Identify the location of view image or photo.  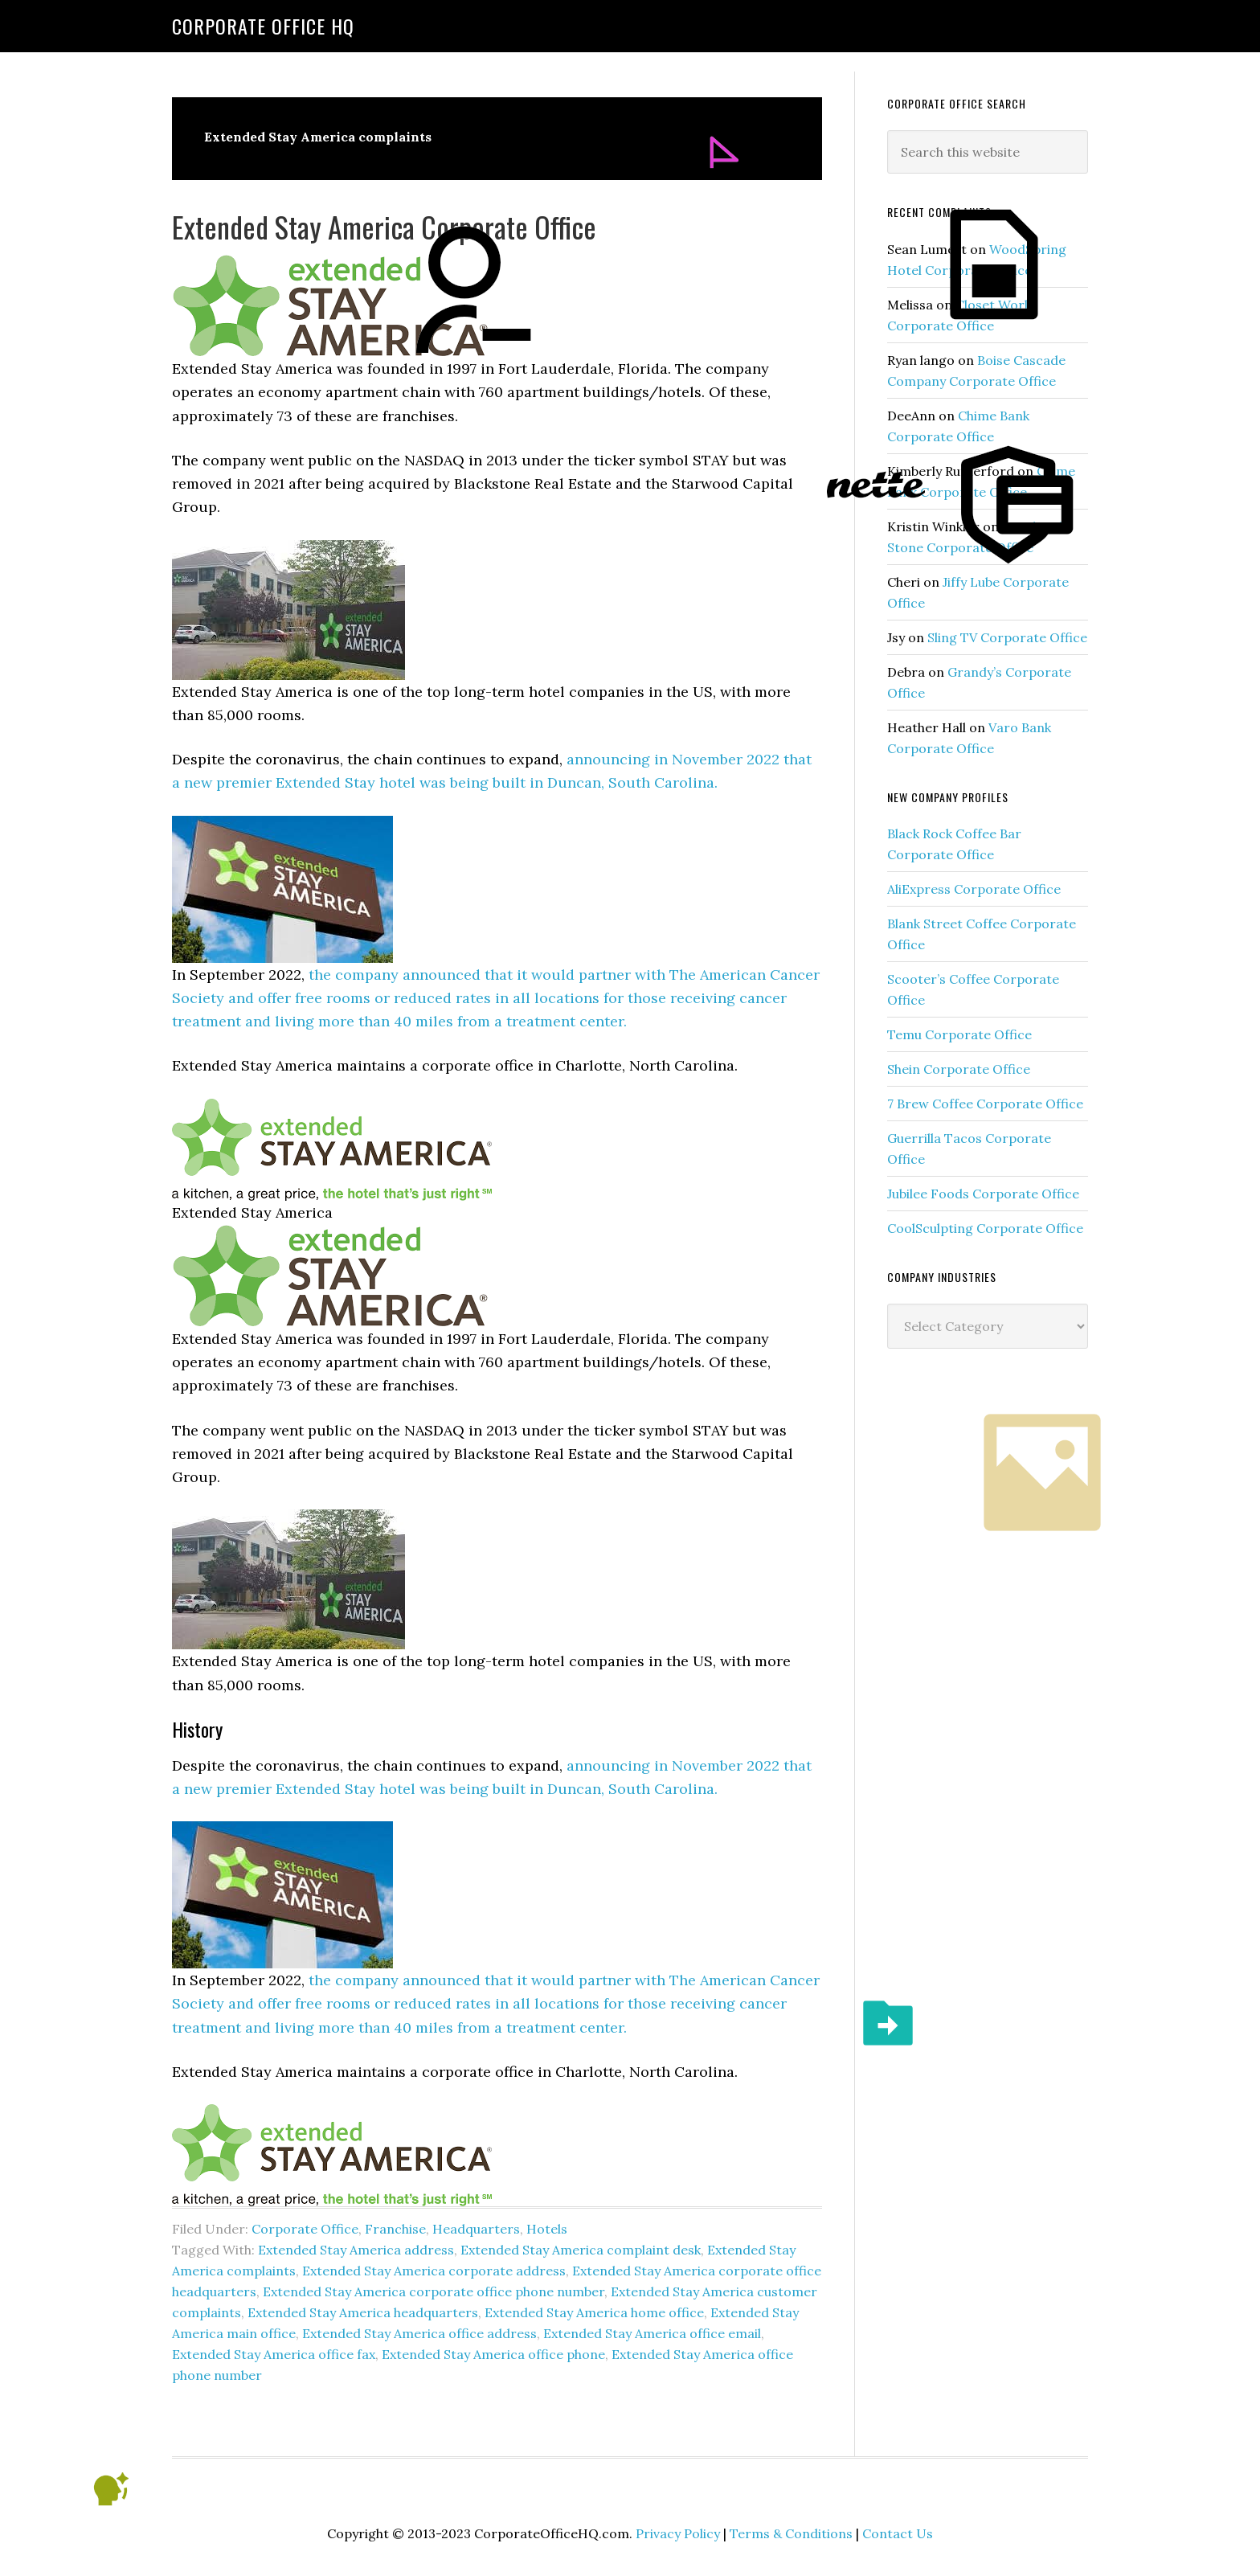
(1042, 1472).